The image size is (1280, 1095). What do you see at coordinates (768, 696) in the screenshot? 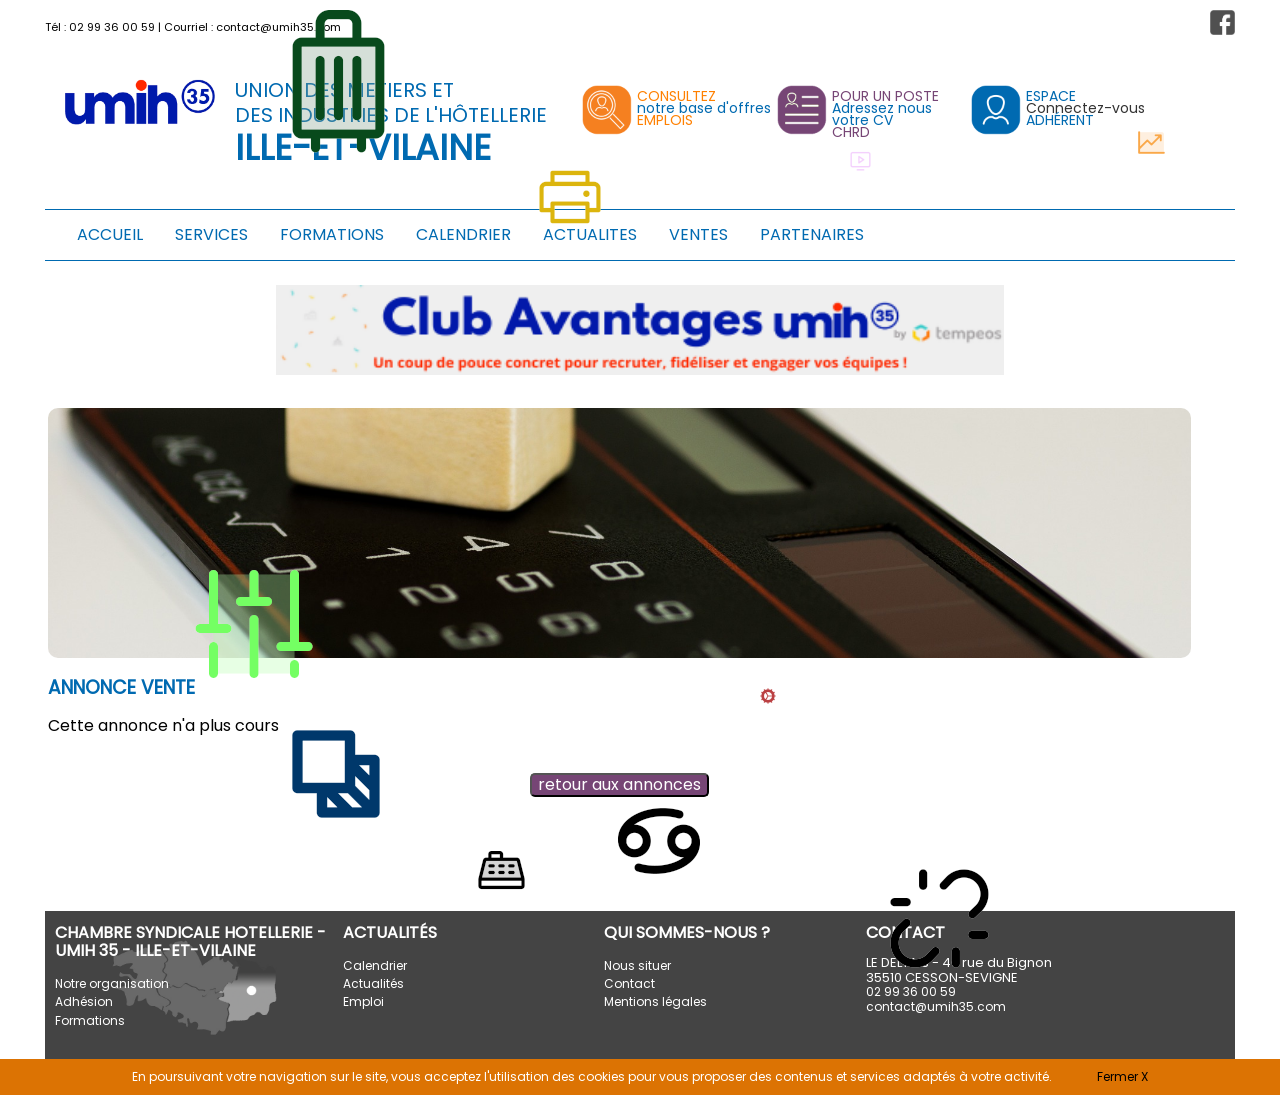
I see `access settings or preferences` at bounding box center [768, 696].